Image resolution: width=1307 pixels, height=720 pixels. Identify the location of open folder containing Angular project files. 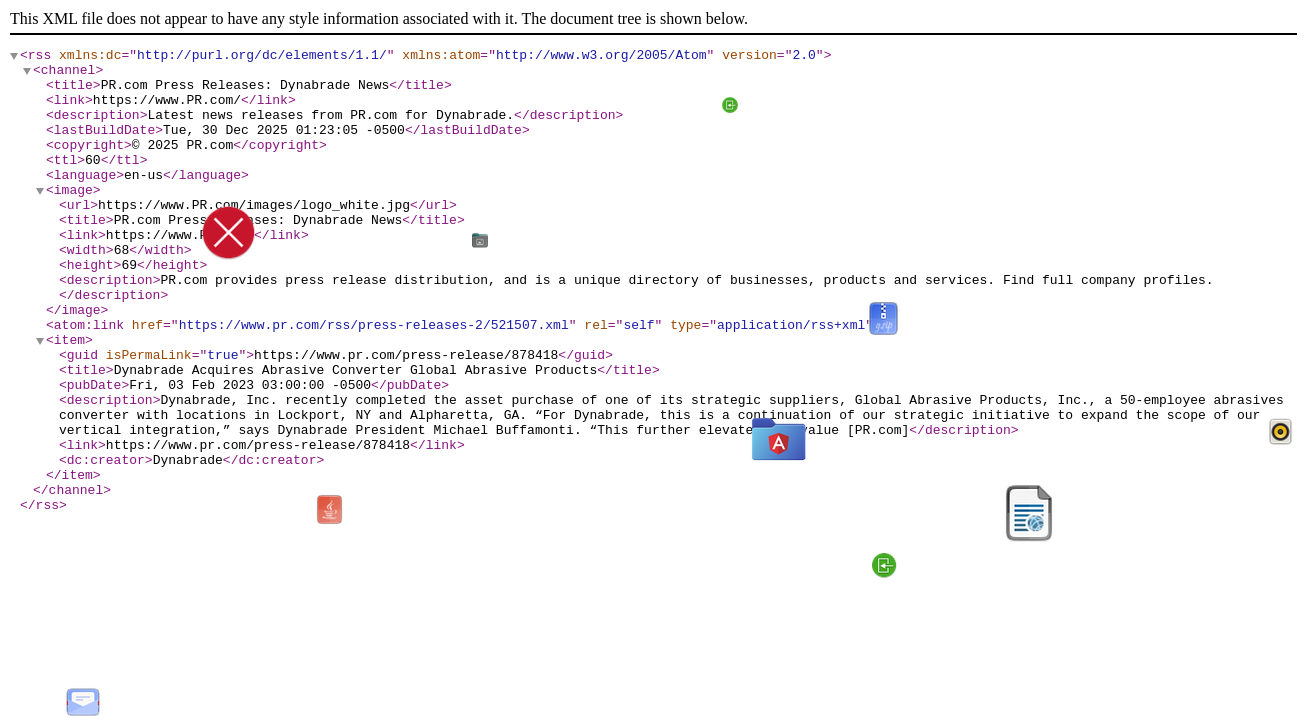
(778, 440).